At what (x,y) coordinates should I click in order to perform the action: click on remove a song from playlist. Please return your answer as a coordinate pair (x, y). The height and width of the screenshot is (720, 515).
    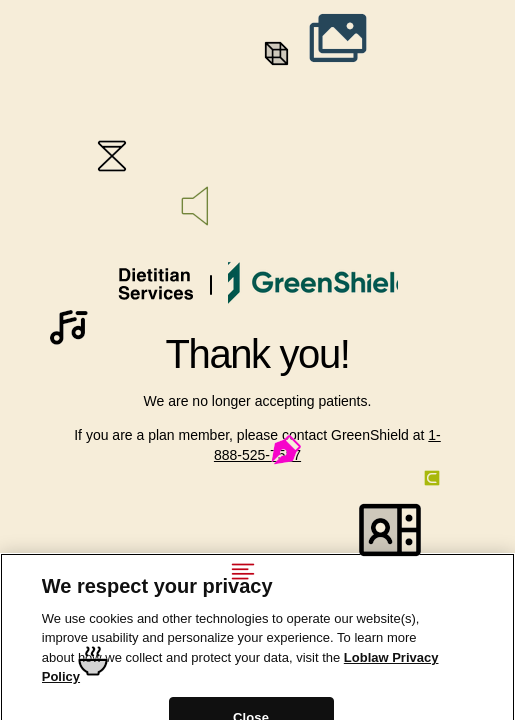
    Looking at the image, I should click on (69, 326).